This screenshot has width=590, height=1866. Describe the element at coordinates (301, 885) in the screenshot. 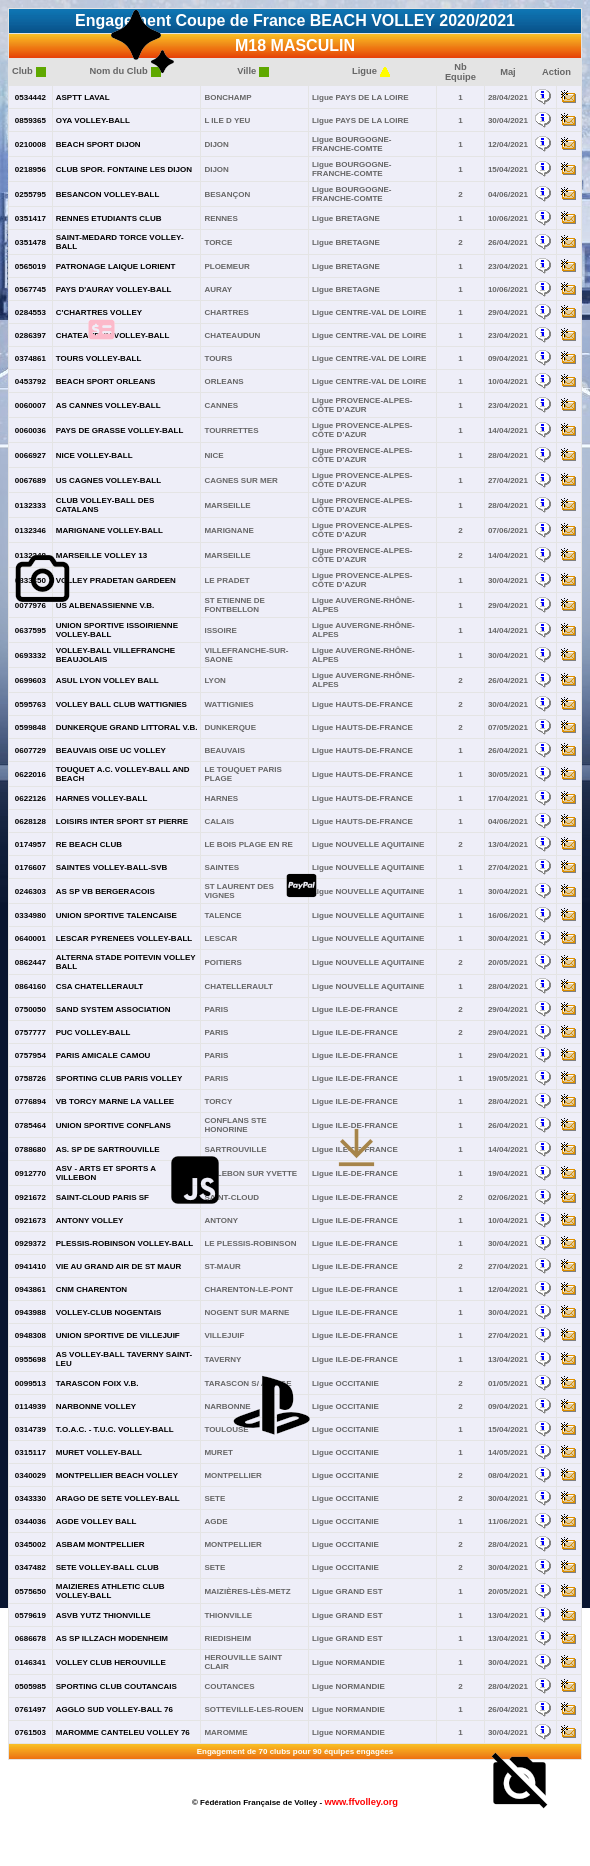

I see `pay with PayPal` at that location.